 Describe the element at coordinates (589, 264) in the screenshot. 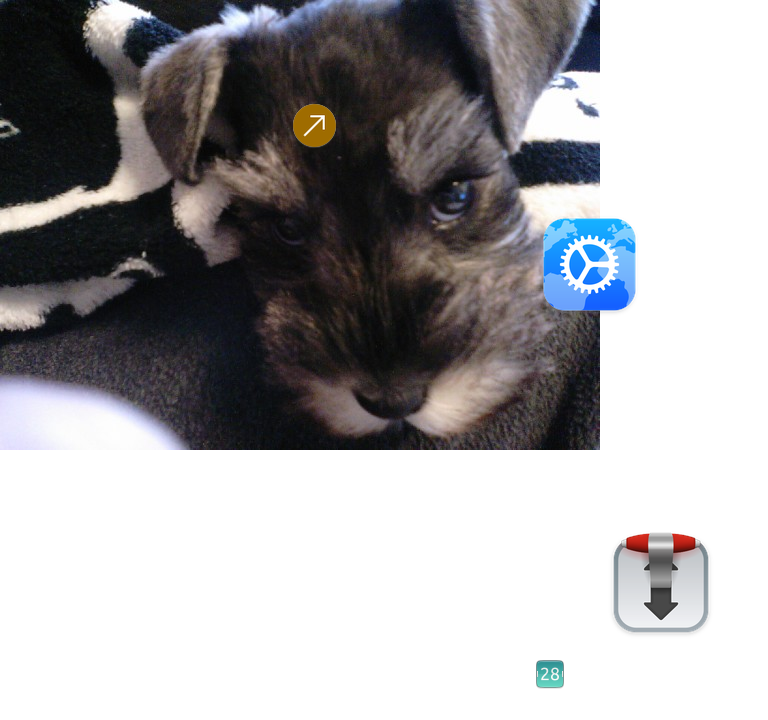

I see `configure VMware network settings` at that location.